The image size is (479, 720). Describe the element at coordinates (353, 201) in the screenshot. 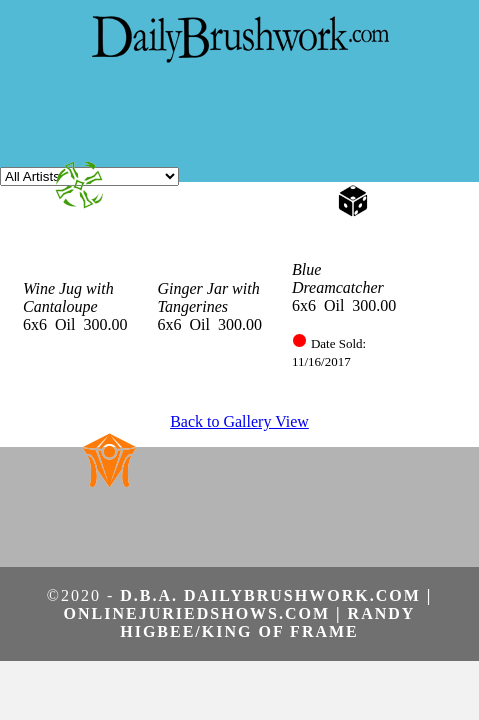

I see `roll the dice or randomize` at that location.